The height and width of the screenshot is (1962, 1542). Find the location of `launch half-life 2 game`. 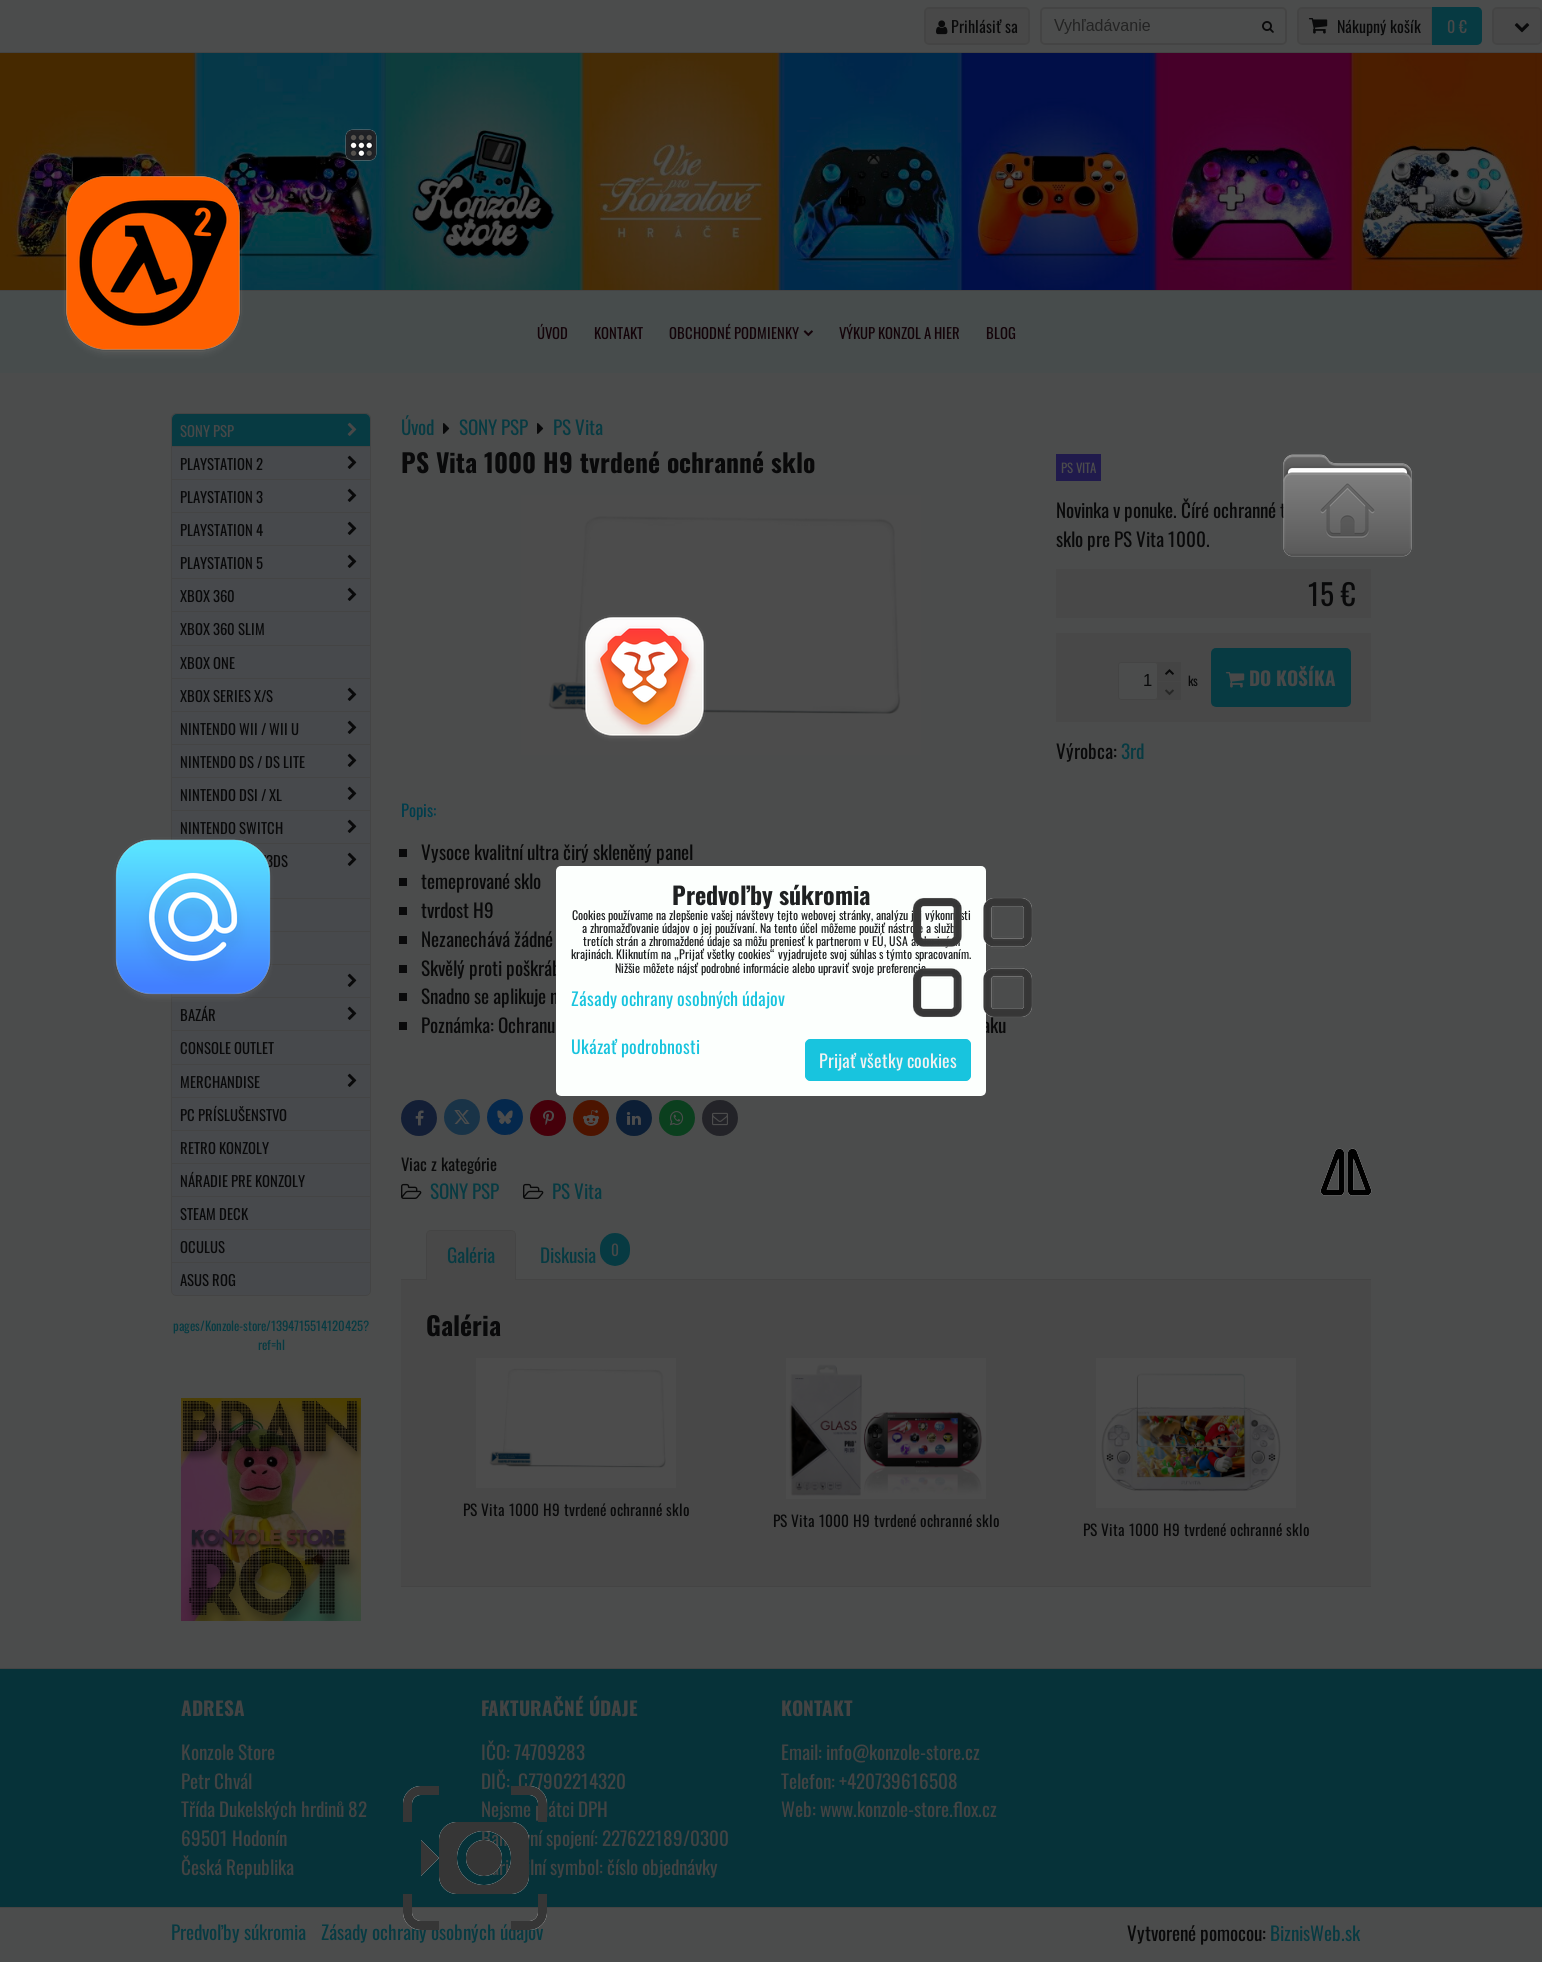

launch half-life 2 game is located at coordinates (153, 263).